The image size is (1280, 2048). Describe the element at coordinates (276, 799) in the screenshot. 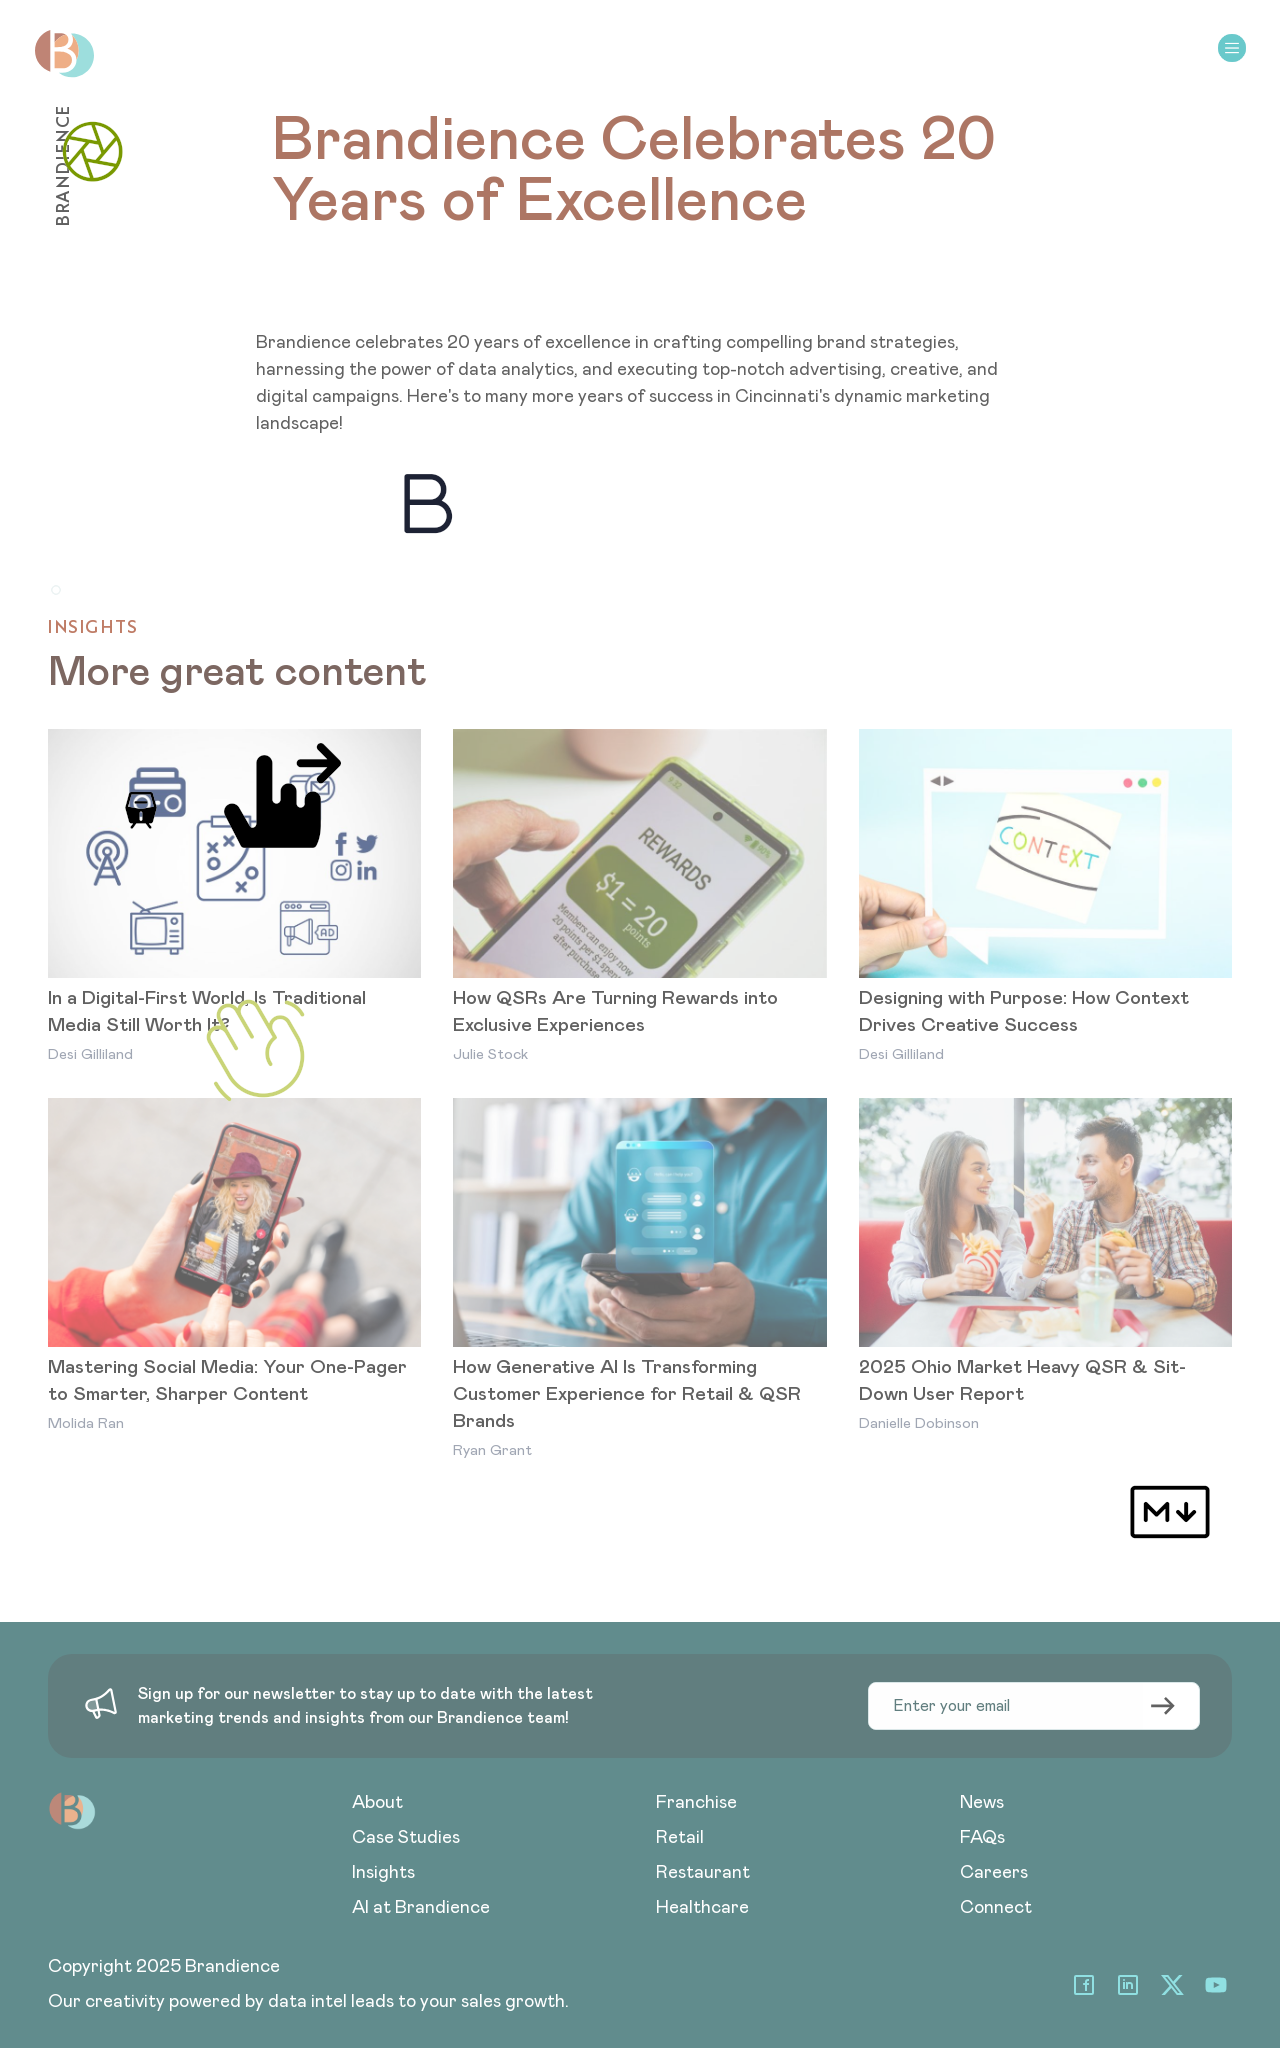

I see `swipe right to continue or proceed` at that location.